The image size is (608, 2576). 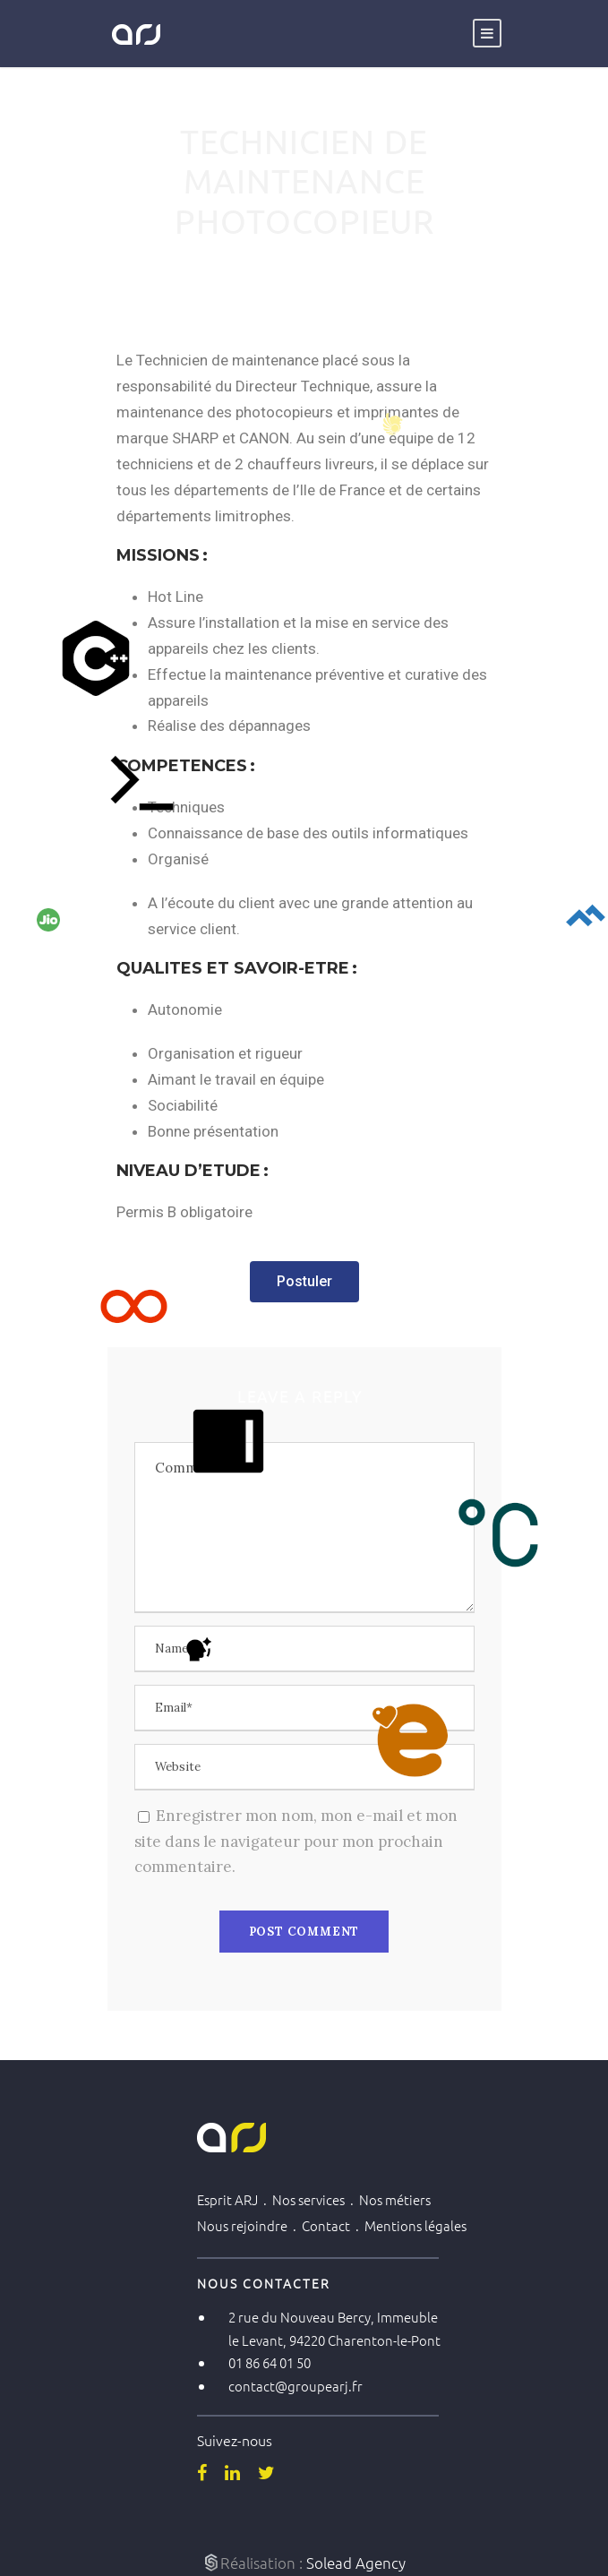 I want to click on indicates unlimited or infinite content, so click(x=133, y=1306).